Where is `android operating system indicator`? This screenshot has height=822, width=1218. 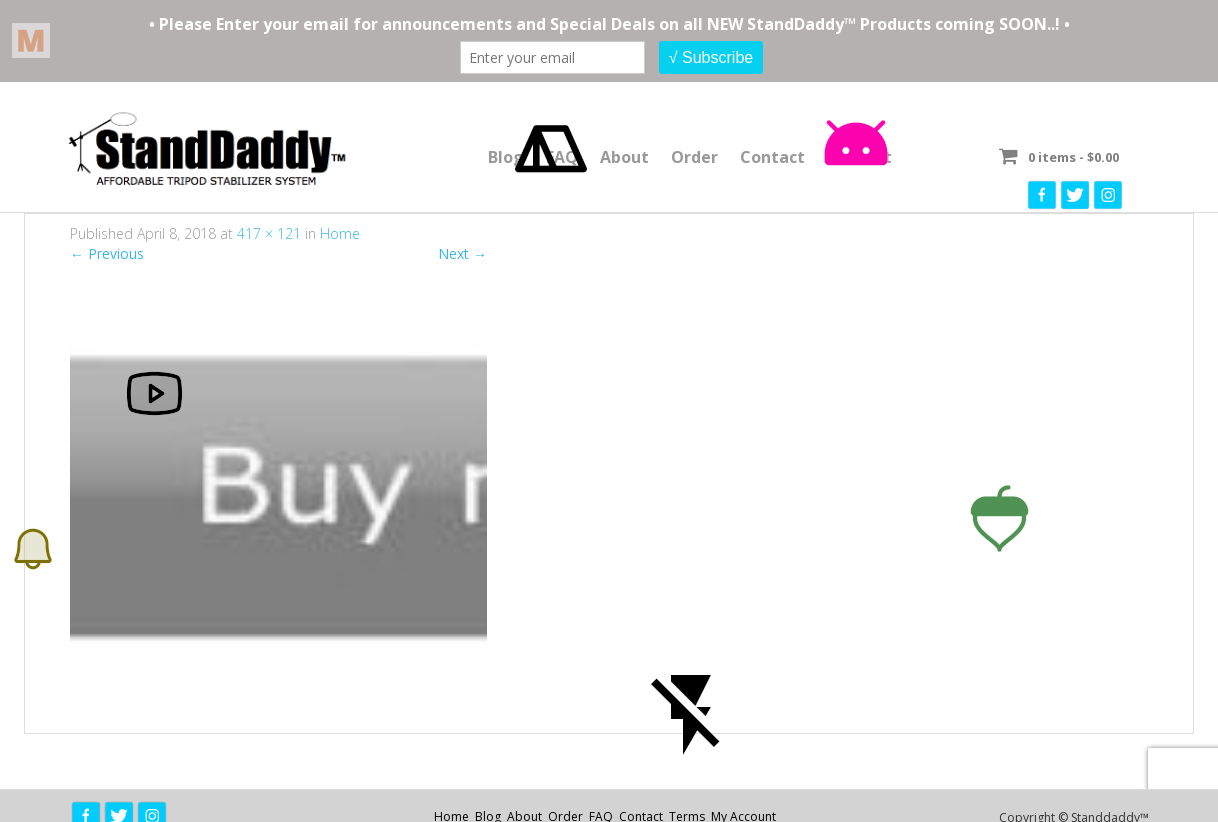
android operating system indicator is located at coordinates (856, 145).